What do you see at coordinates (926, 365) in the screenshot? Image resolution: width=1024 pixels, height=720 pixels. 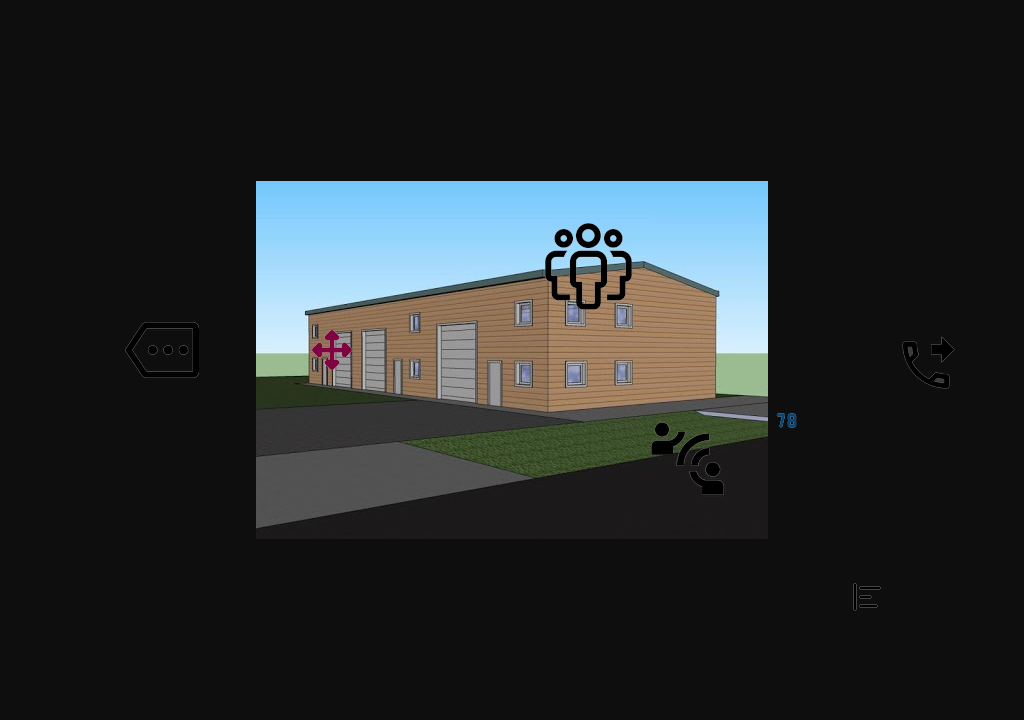 I see `call forwarding is enabled` at bounding box center [926, 365].